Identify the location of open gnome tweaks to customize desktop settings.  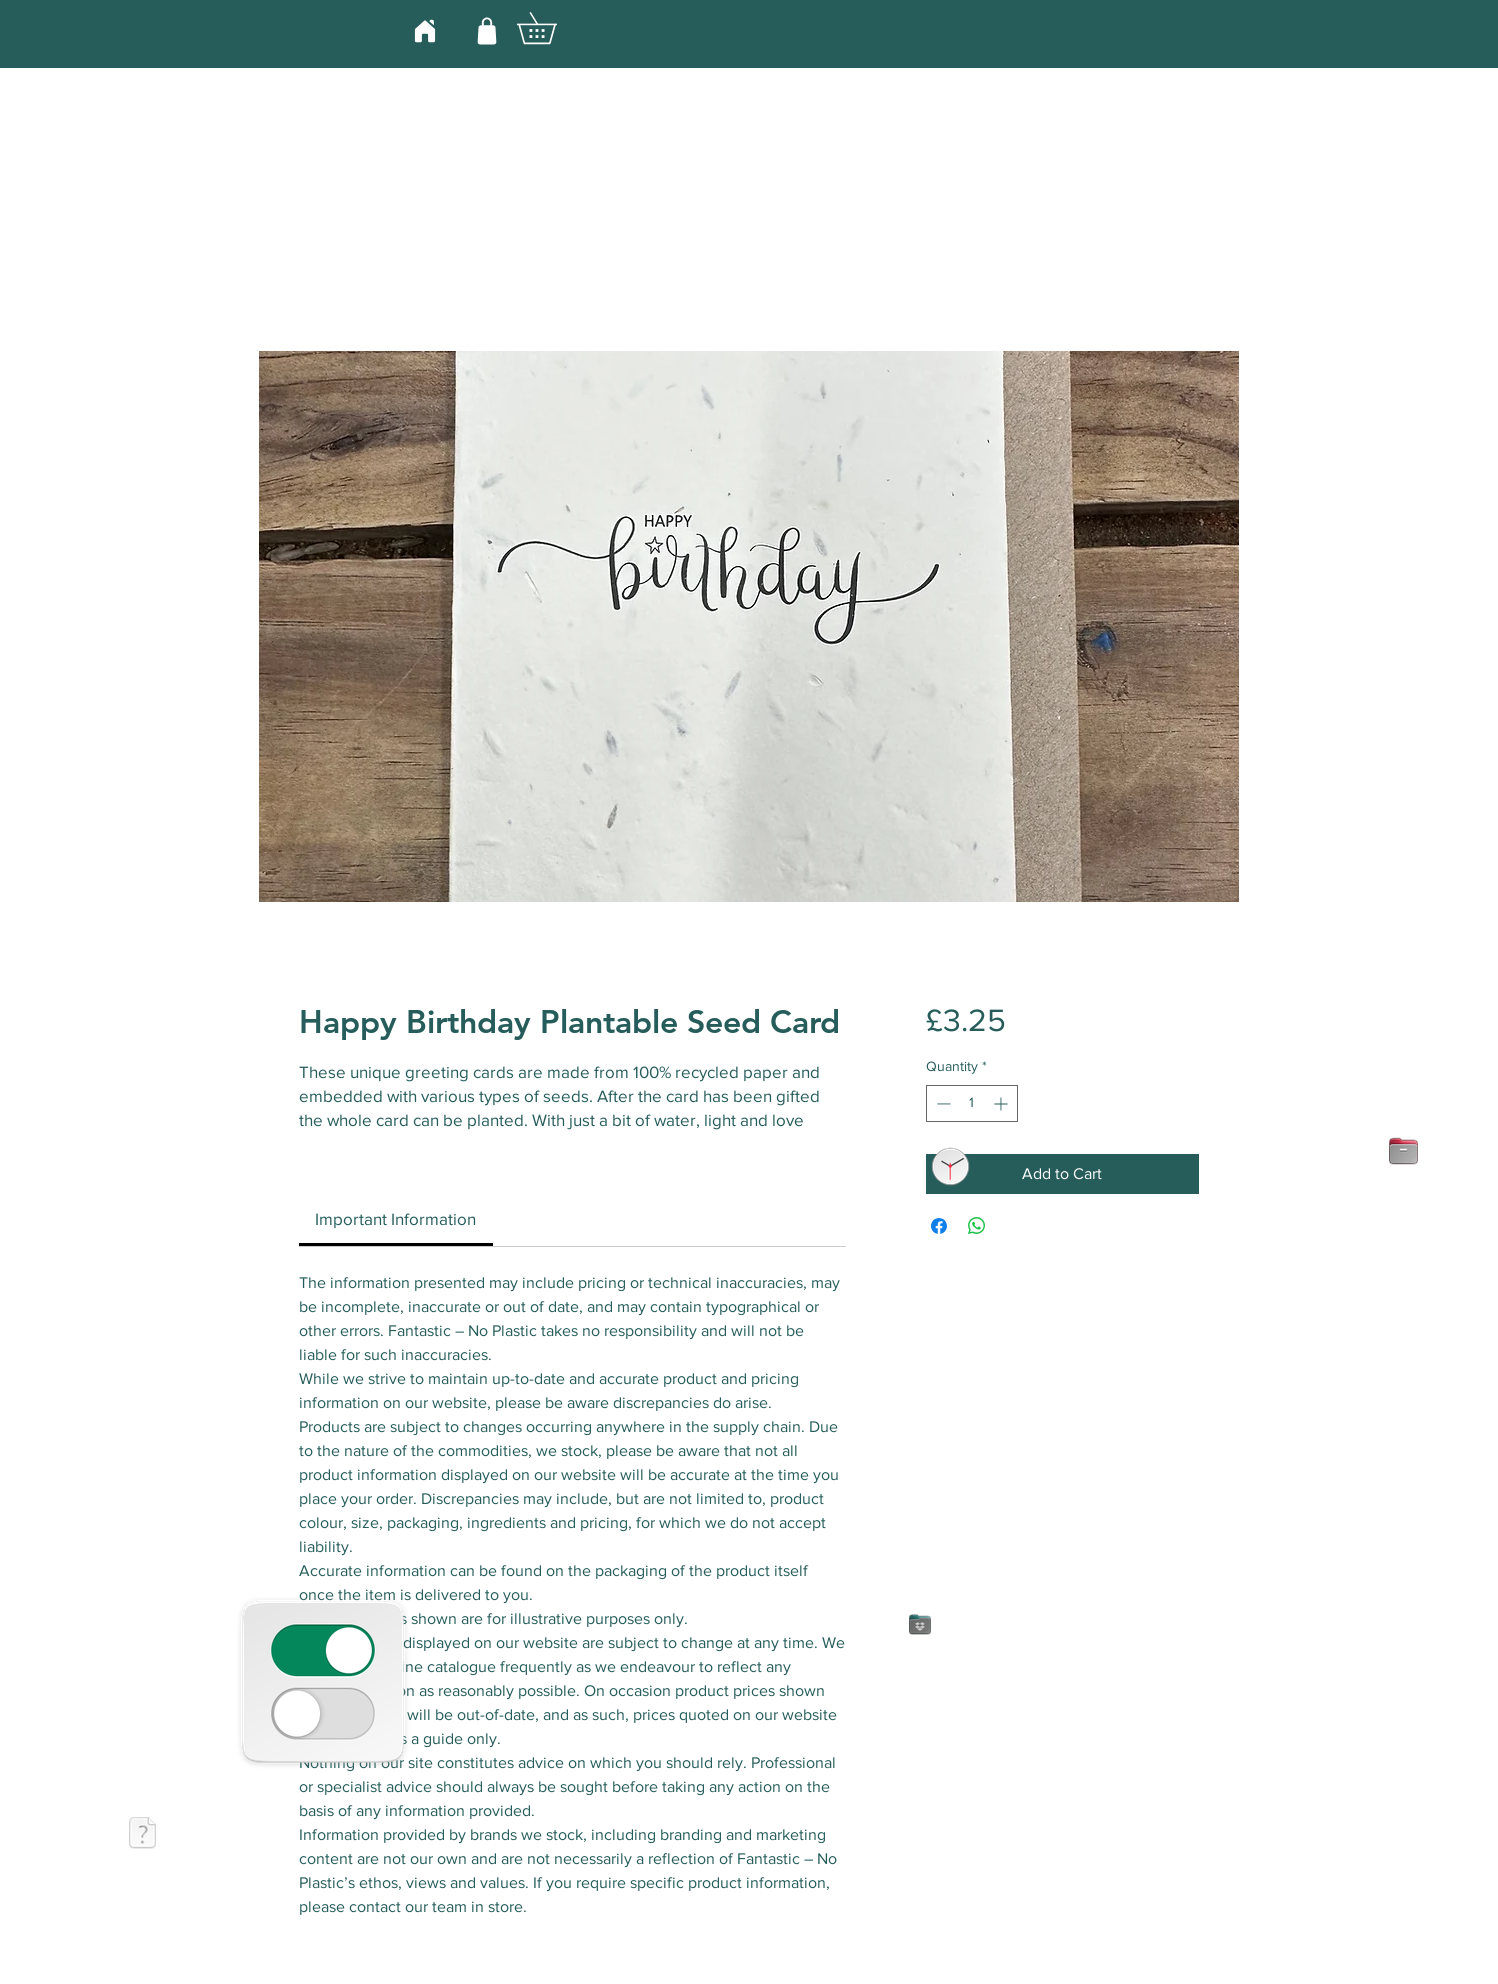
(323, 1682).